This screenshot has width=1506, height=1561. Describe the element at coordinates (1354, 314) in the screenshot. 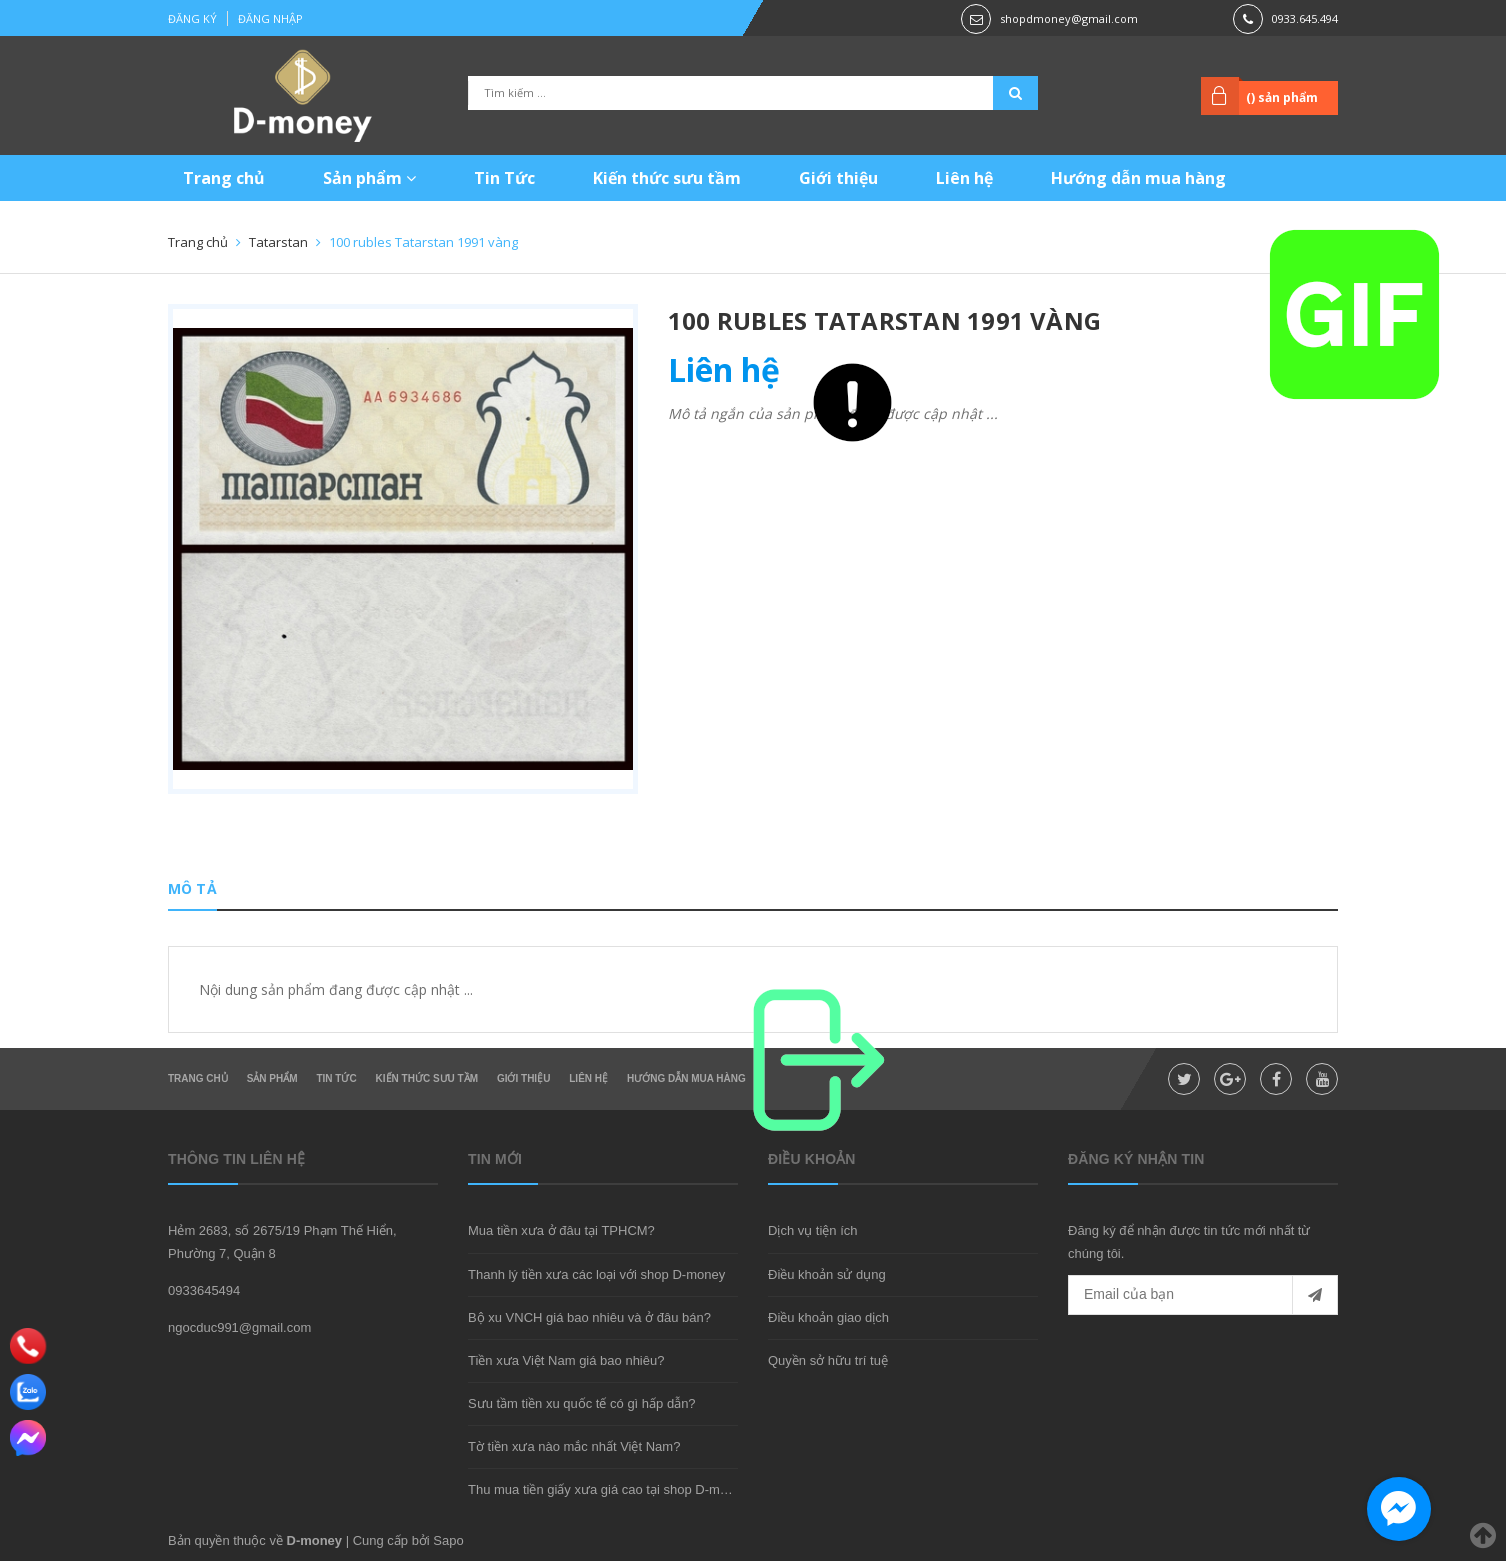

I see `insert a GIF into your message` at that location.